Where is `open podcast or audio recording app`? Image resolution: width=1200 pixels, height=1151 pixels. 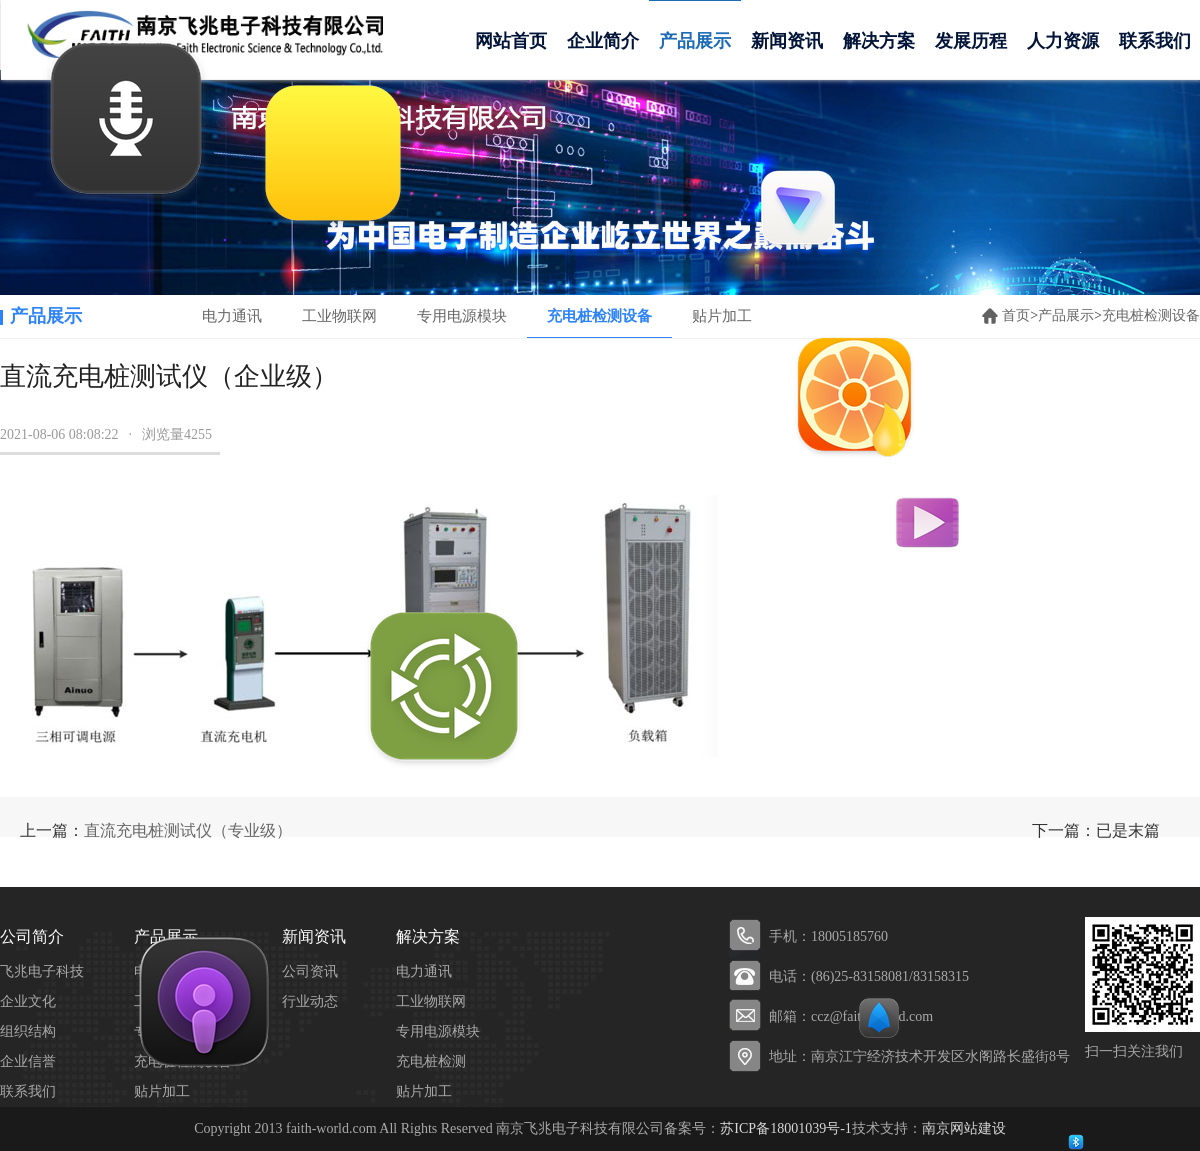 open podcast or audio recording app is located at coordinates (126, 121).